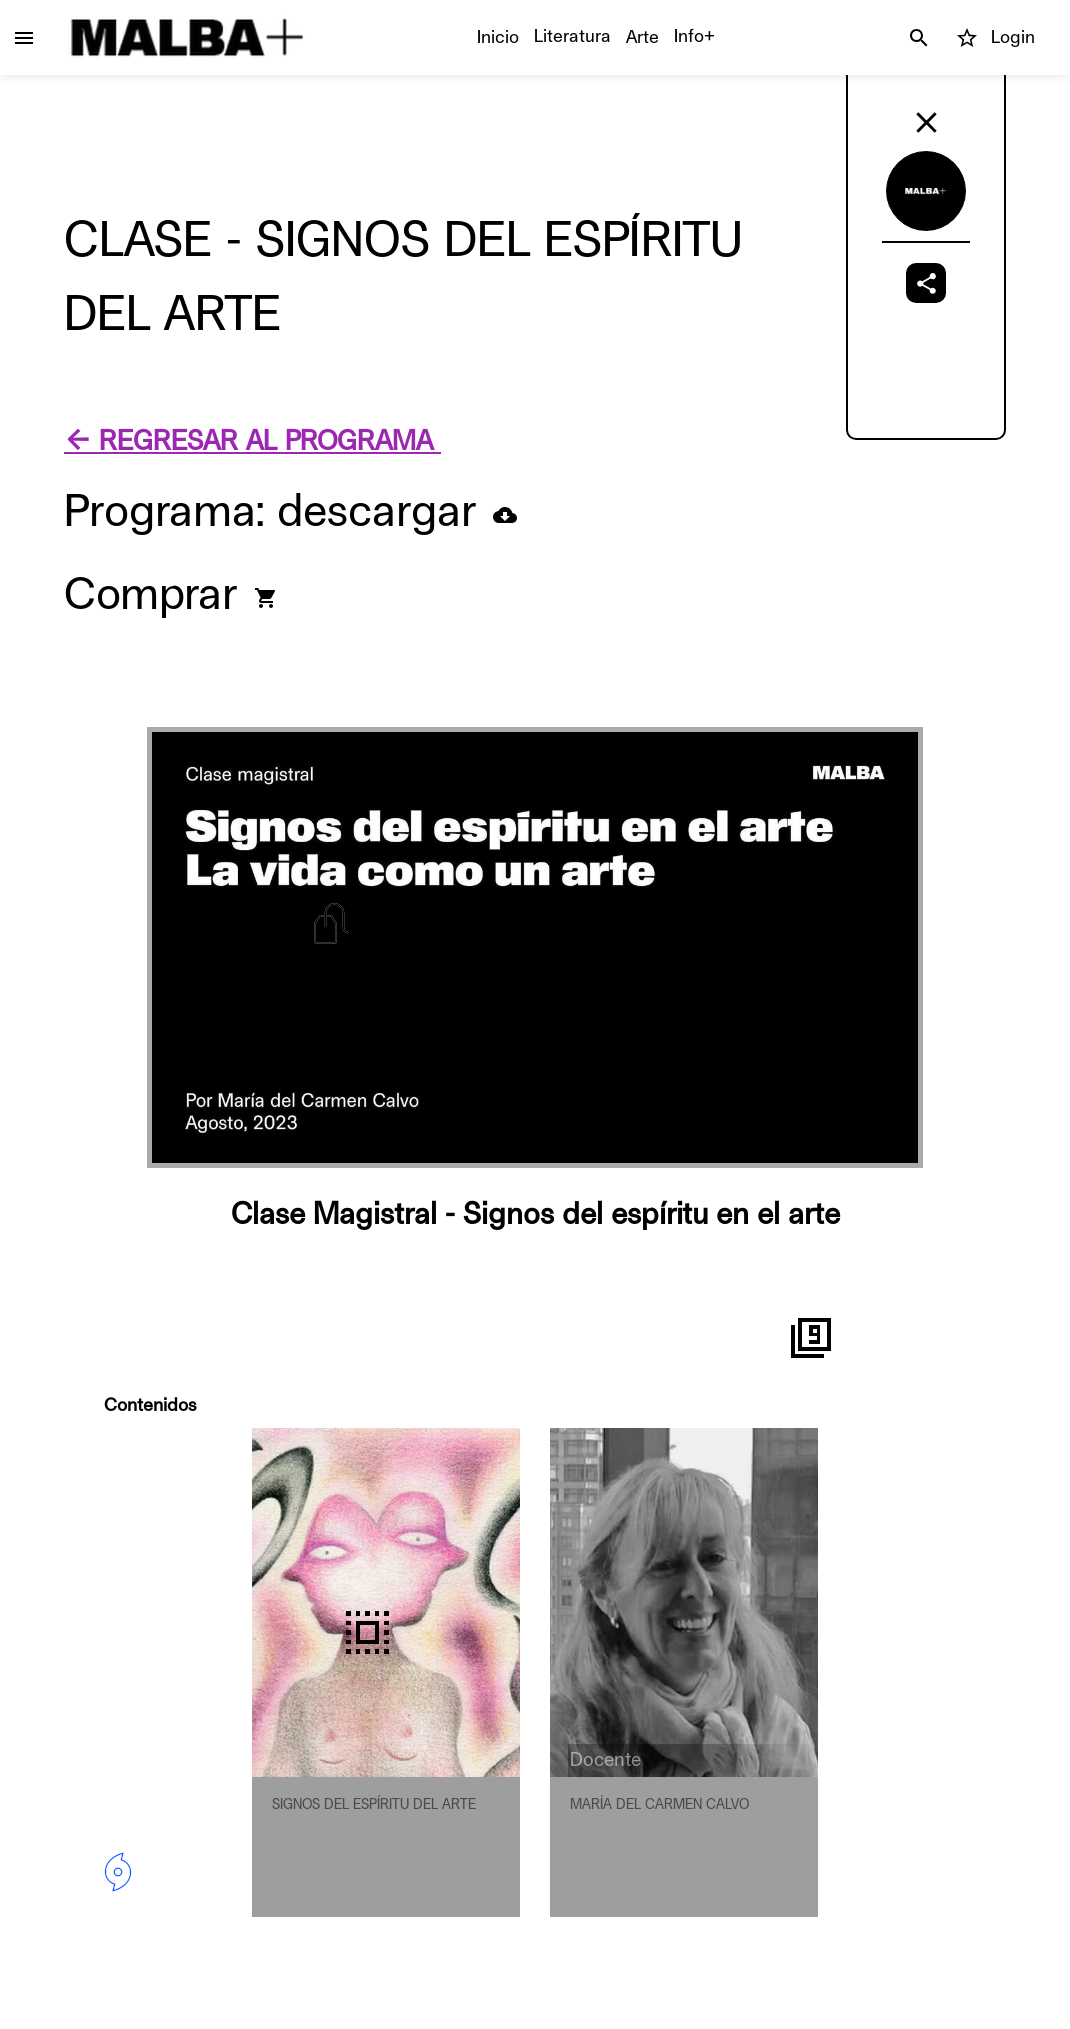 The width and height of the screenshot is (1070, 2029). What do you see at coordinates (118, 1872) in the screenshot?
I see `indicates hurricane or tropical storm warning` at bounding box center [118, 1872].